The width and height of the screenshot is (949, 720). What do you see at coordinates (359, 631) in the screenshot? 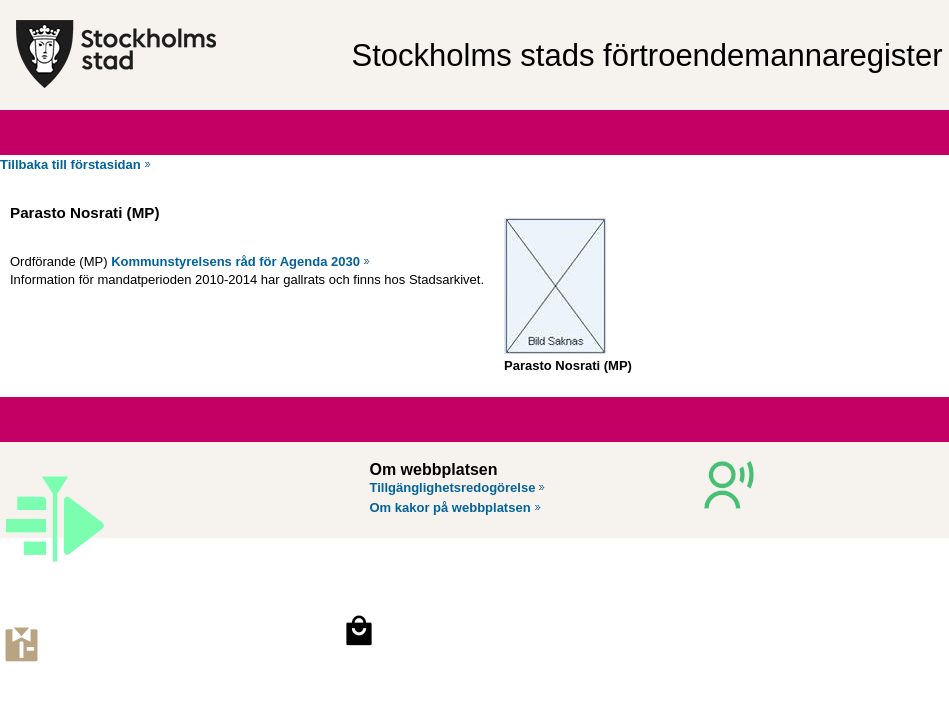
I see `view your shopping bag` at bounding box center [359, 631].